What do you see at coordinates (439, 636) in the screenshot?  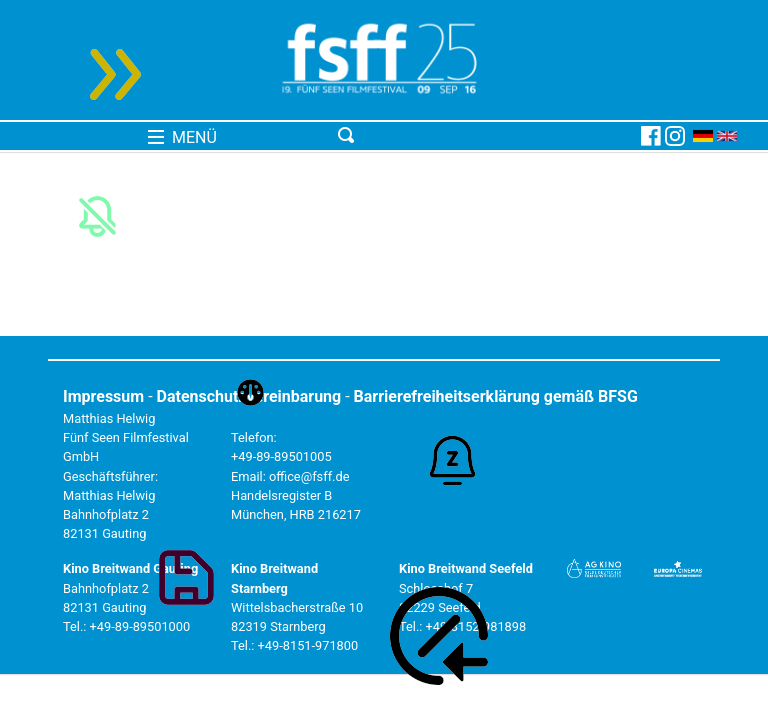 I see `indicates a linked issue was closed as not planned` at bounding box center [439, 636].